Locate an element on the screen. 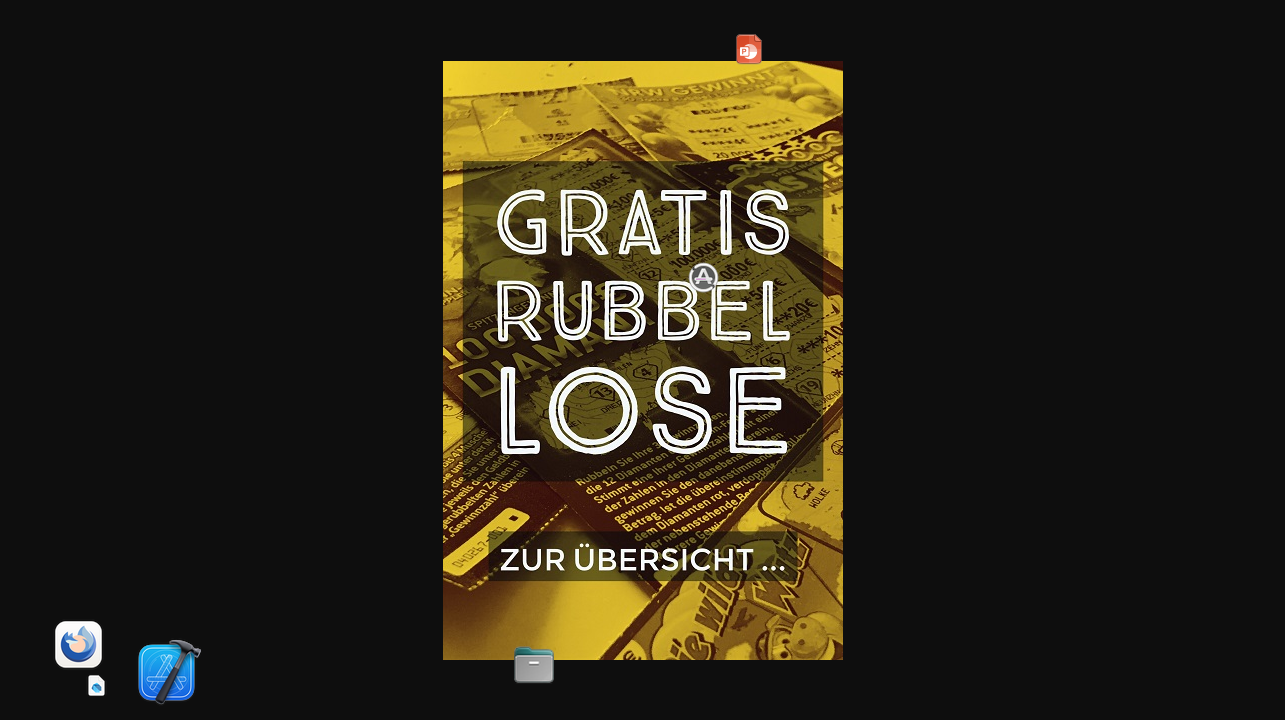 Image resolution: width=1285 pixels, height=720 pixels. open the file manager is located at coordinates (534, 664).